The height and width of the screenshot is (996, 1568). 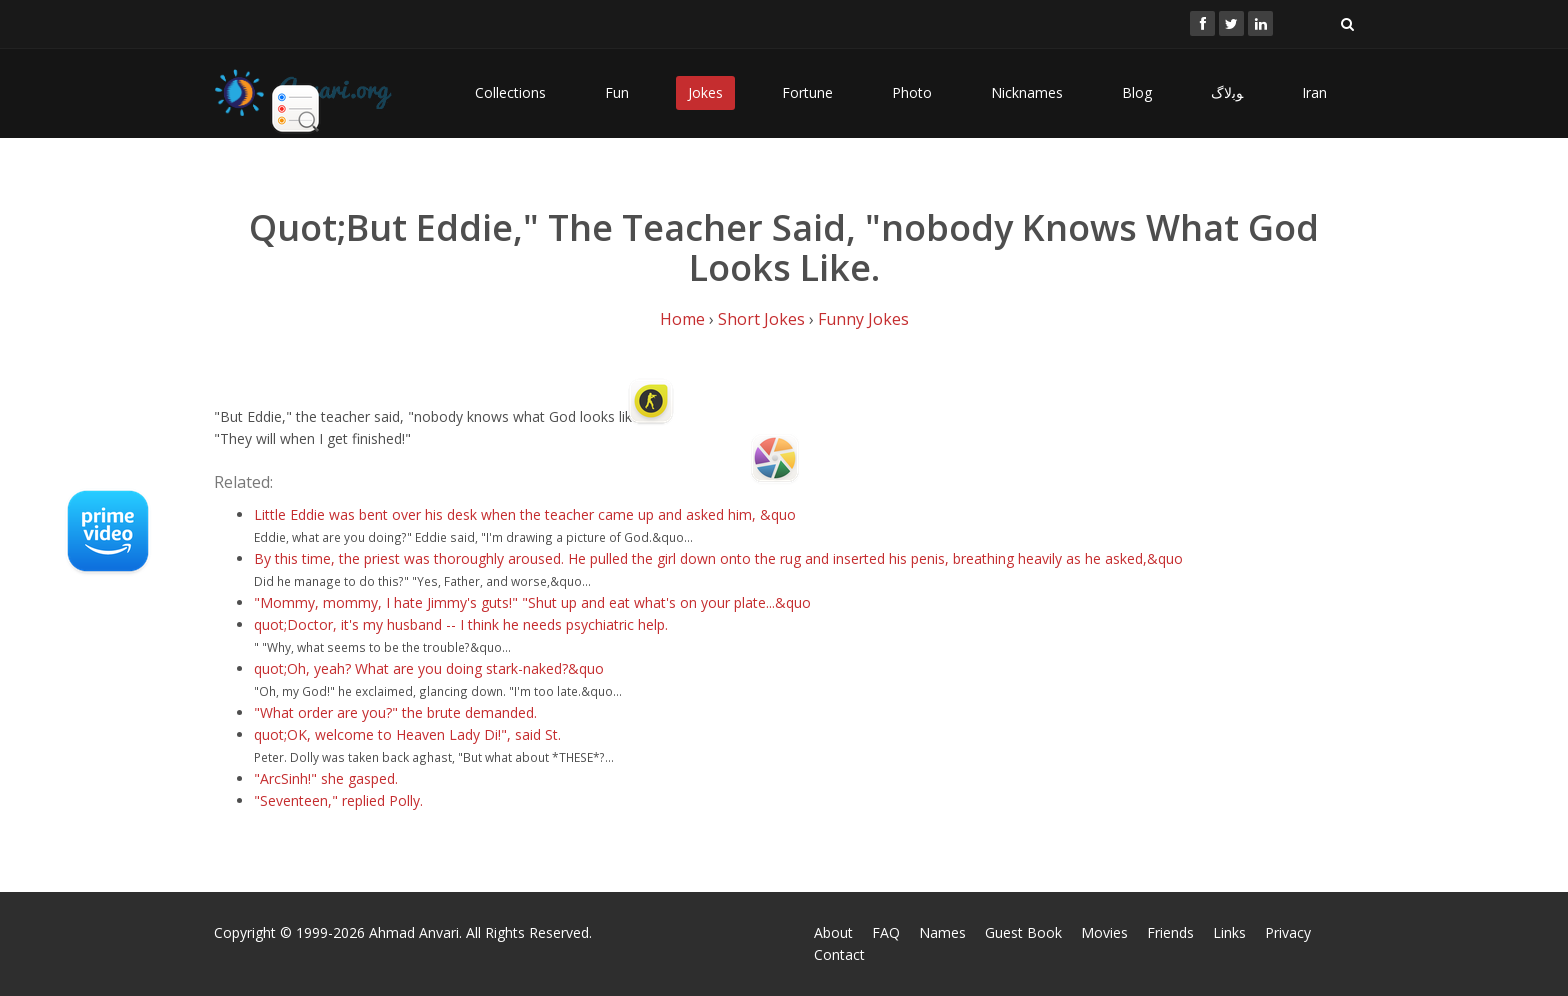 What do you see at coordinates (108, 531) in the screenshot?
I see `open Amazon Prime Video app` at bounding box center [108, 531].